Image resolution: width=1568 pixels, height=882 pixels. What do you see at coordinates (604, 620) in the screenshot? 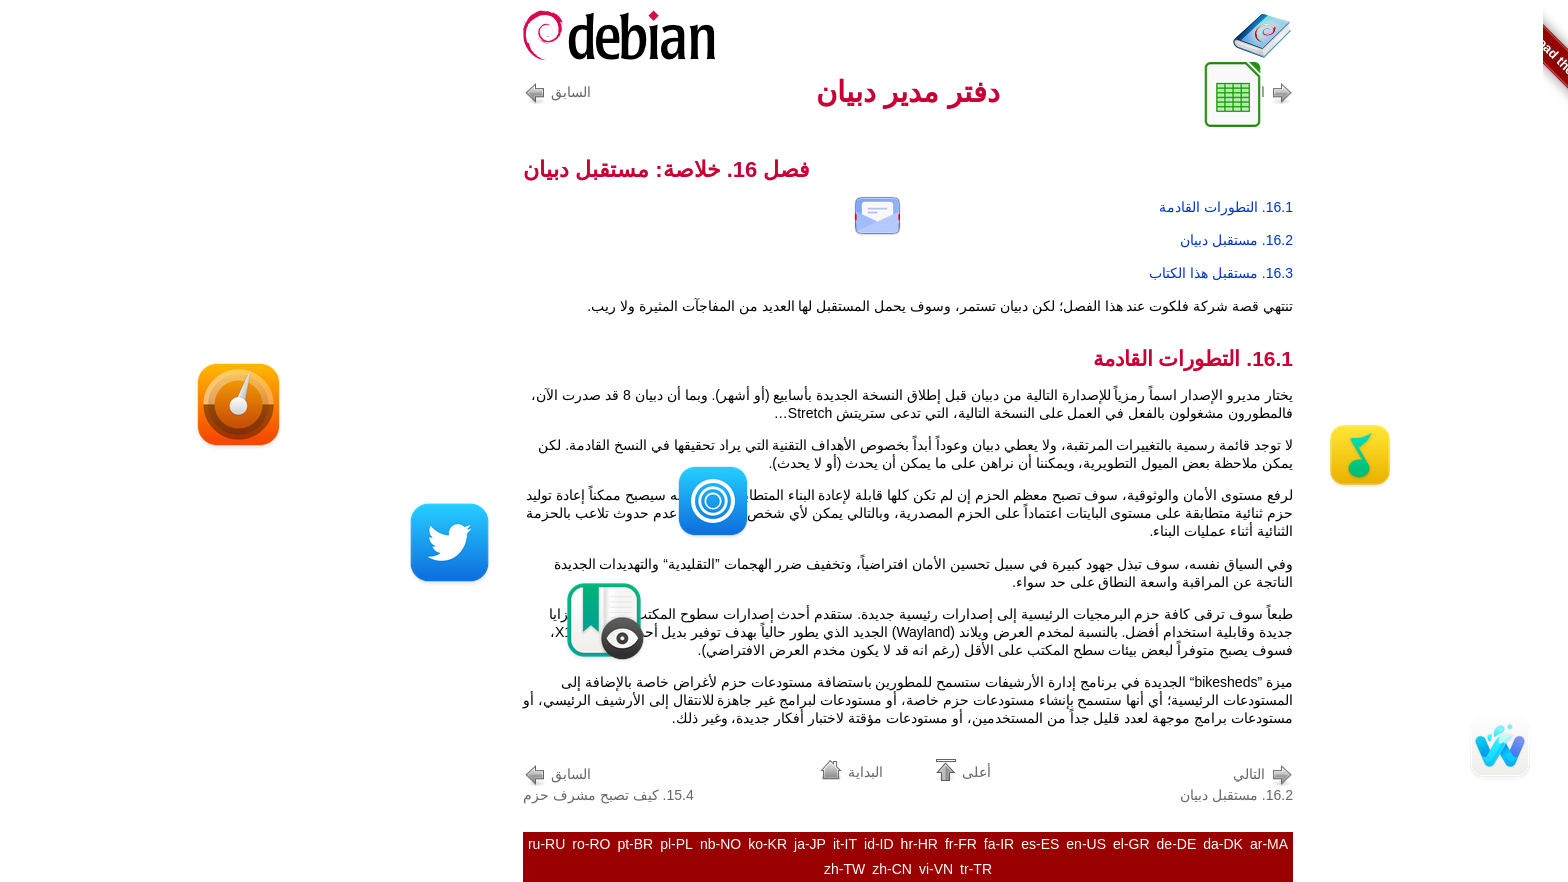
I see `open calibre e-book viewer` at bounding box center [604, 620].